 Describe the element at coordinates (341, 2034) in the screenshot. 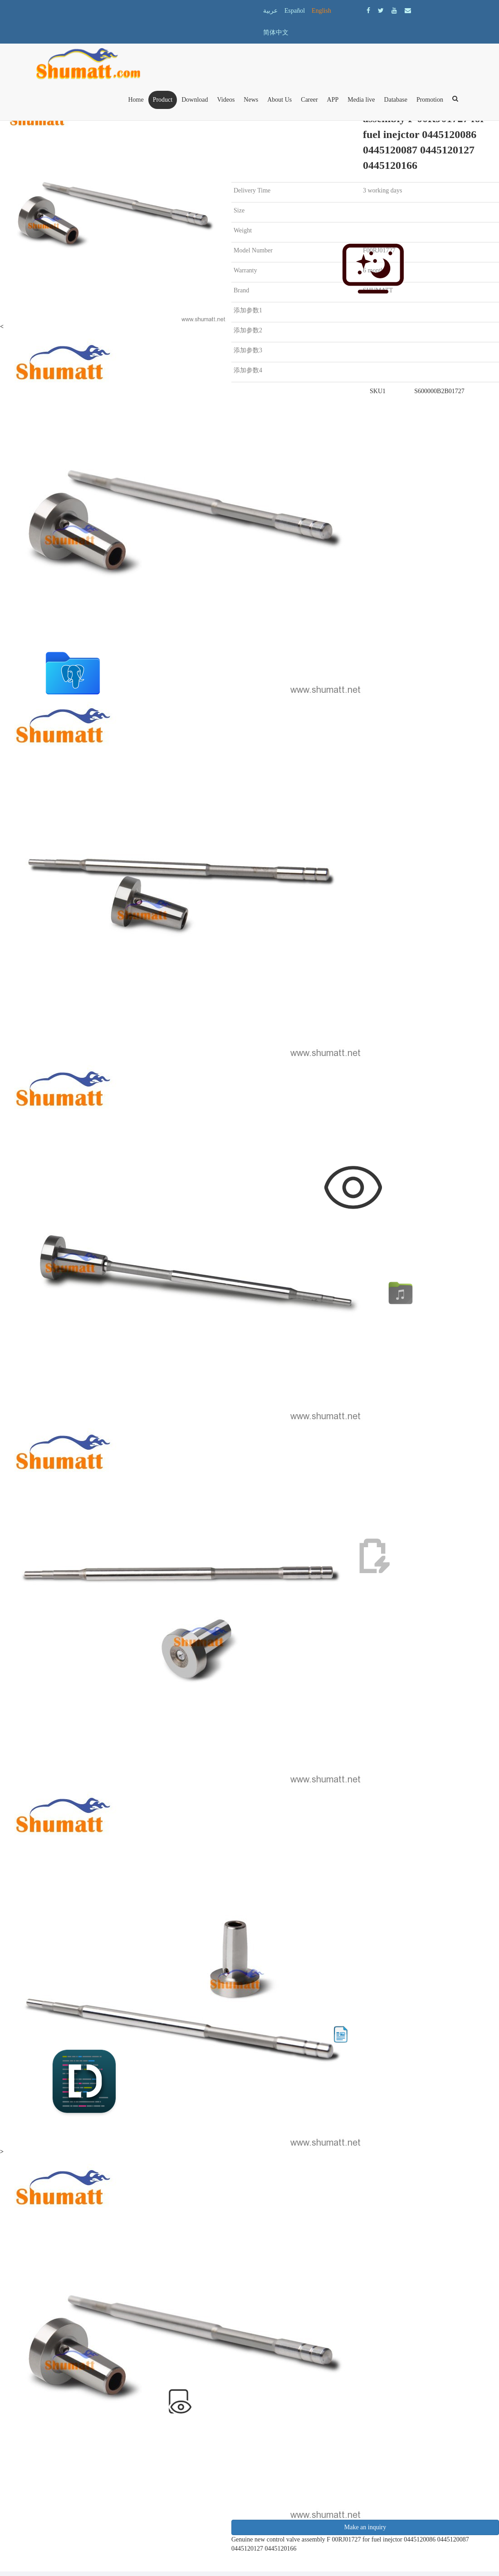

I see `open a libreoffice writer document` at that location.